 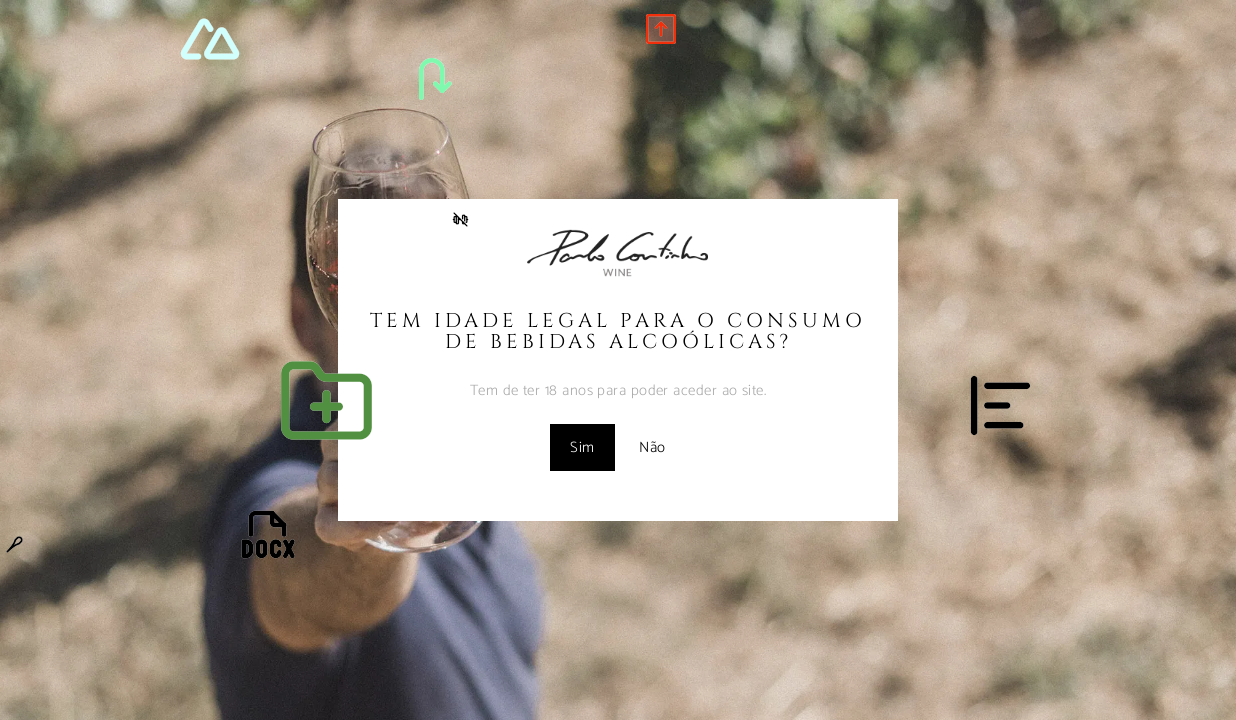 I want to click on nuxt.js framework logo, so click(x=210, y=39).